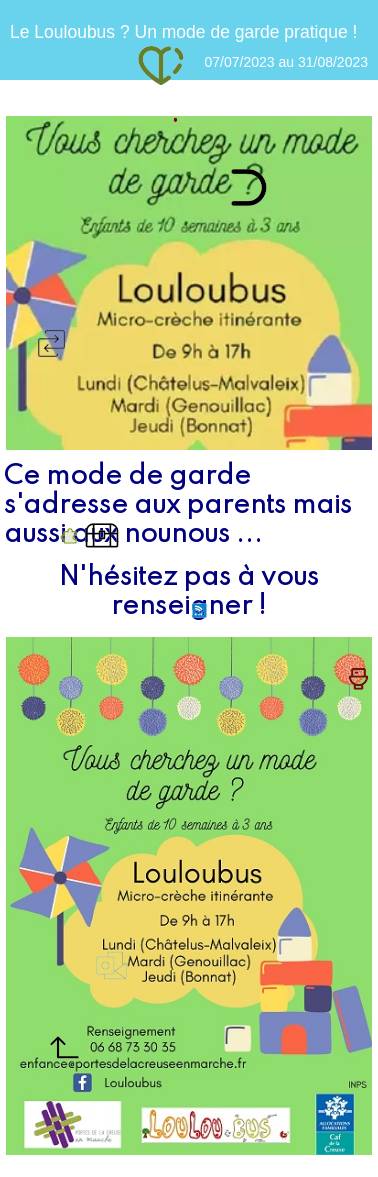  Describe the element at coordinates (51, 343) in the screenshot. I see `swap or exchange items` at that location.